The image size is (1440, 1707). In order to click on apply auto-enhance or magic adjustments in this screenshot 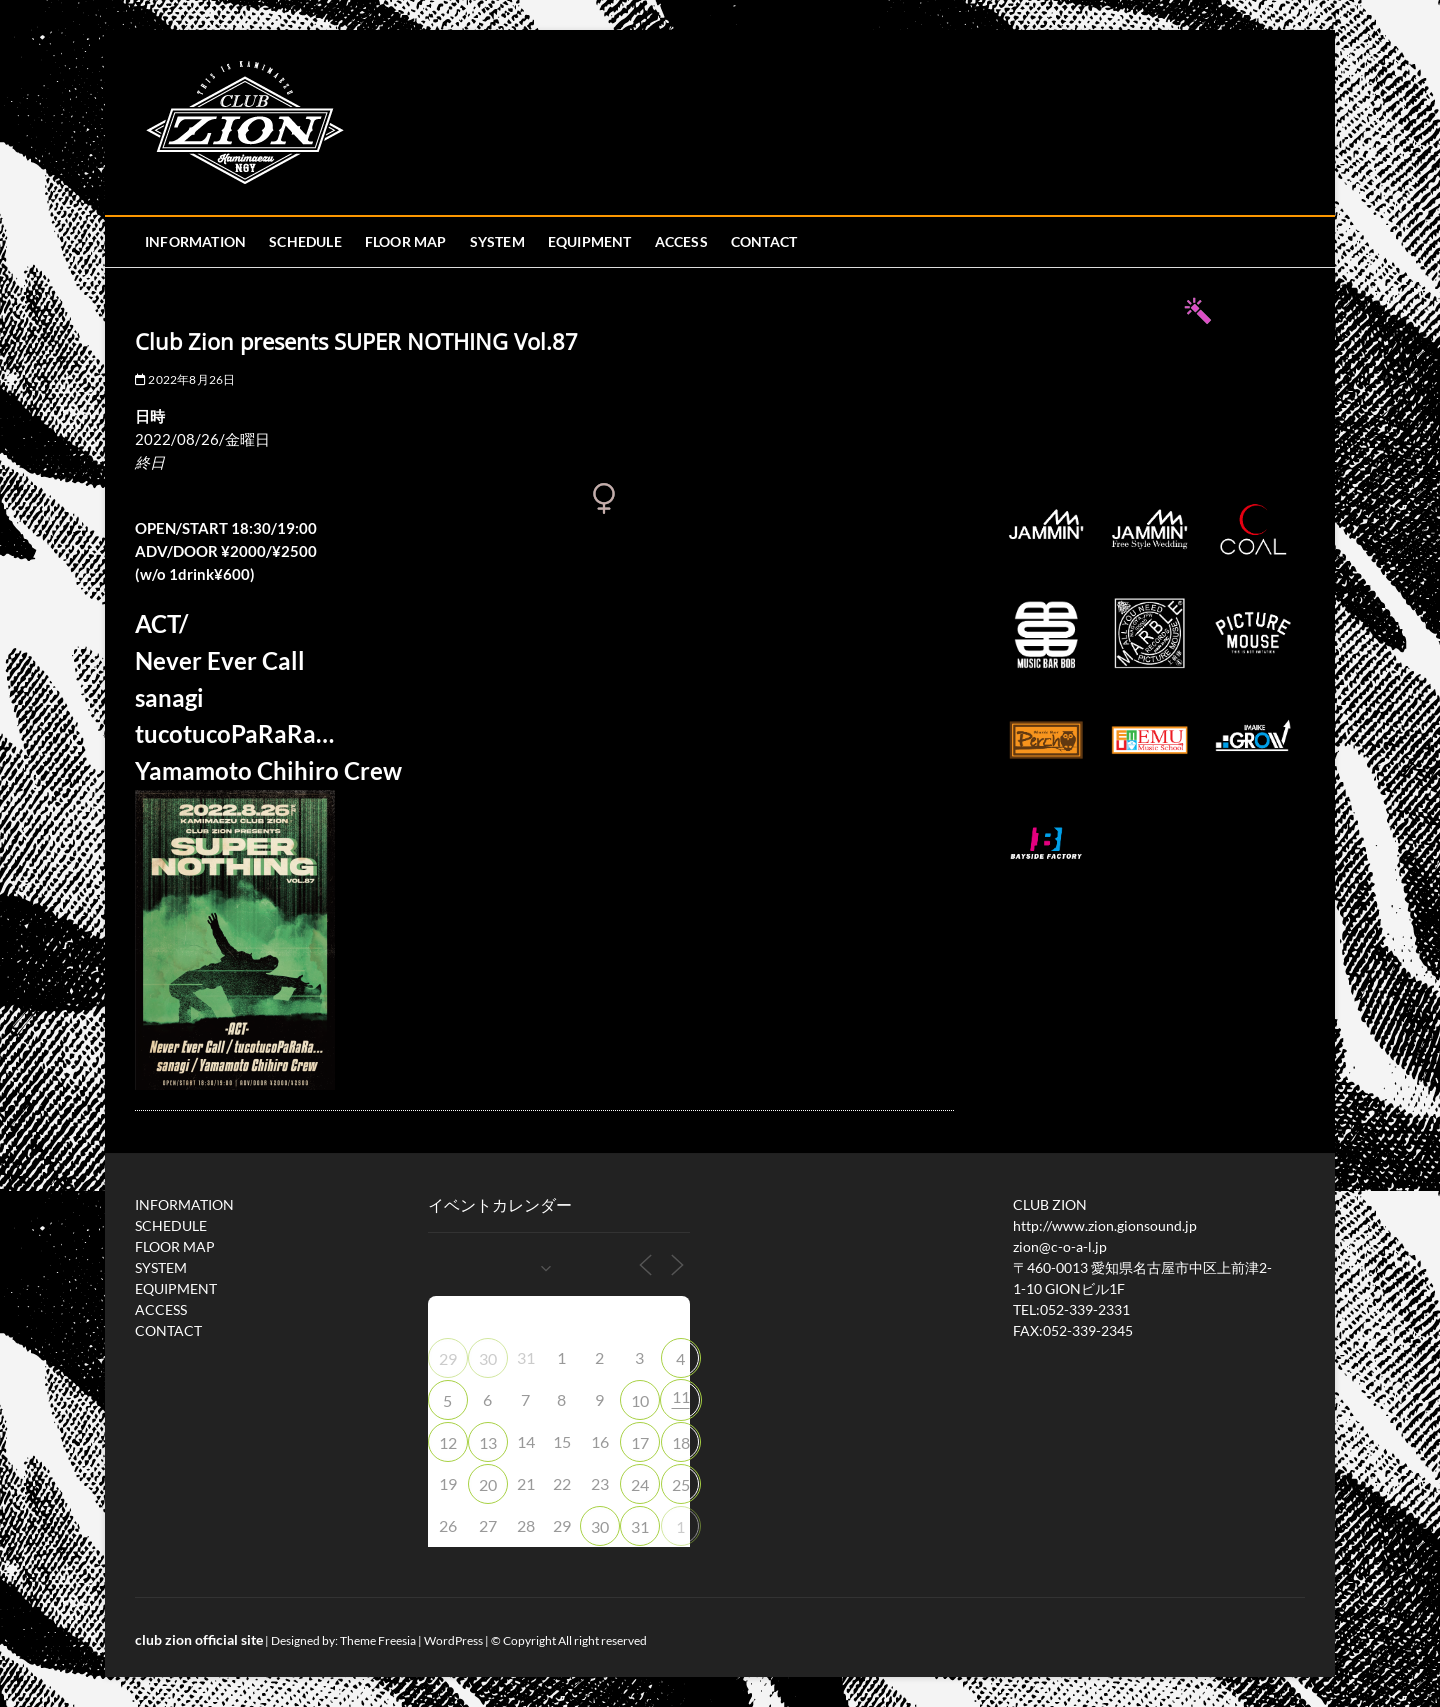, I will do `click(1198, 311)`.